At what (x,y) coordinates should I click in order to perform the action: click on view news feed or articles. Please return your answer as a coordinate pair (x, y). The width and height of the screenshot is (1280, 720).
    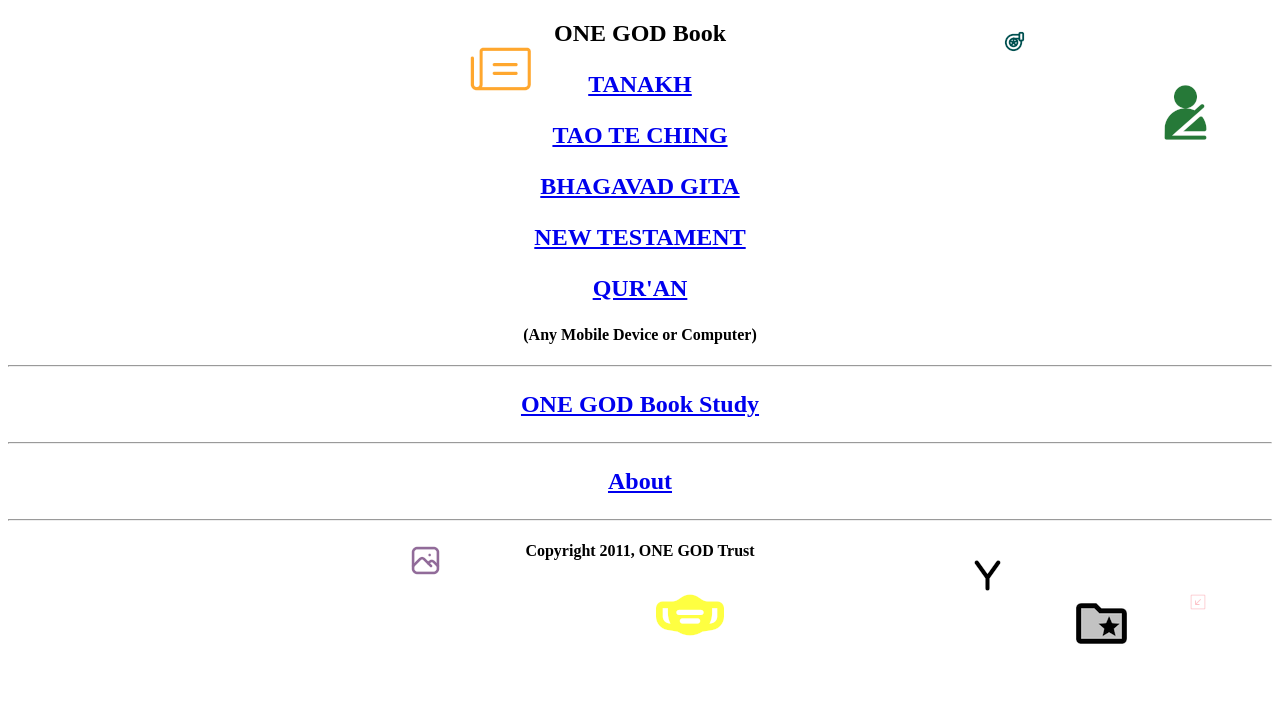
    Looking at the image, I should click on (503, 69).